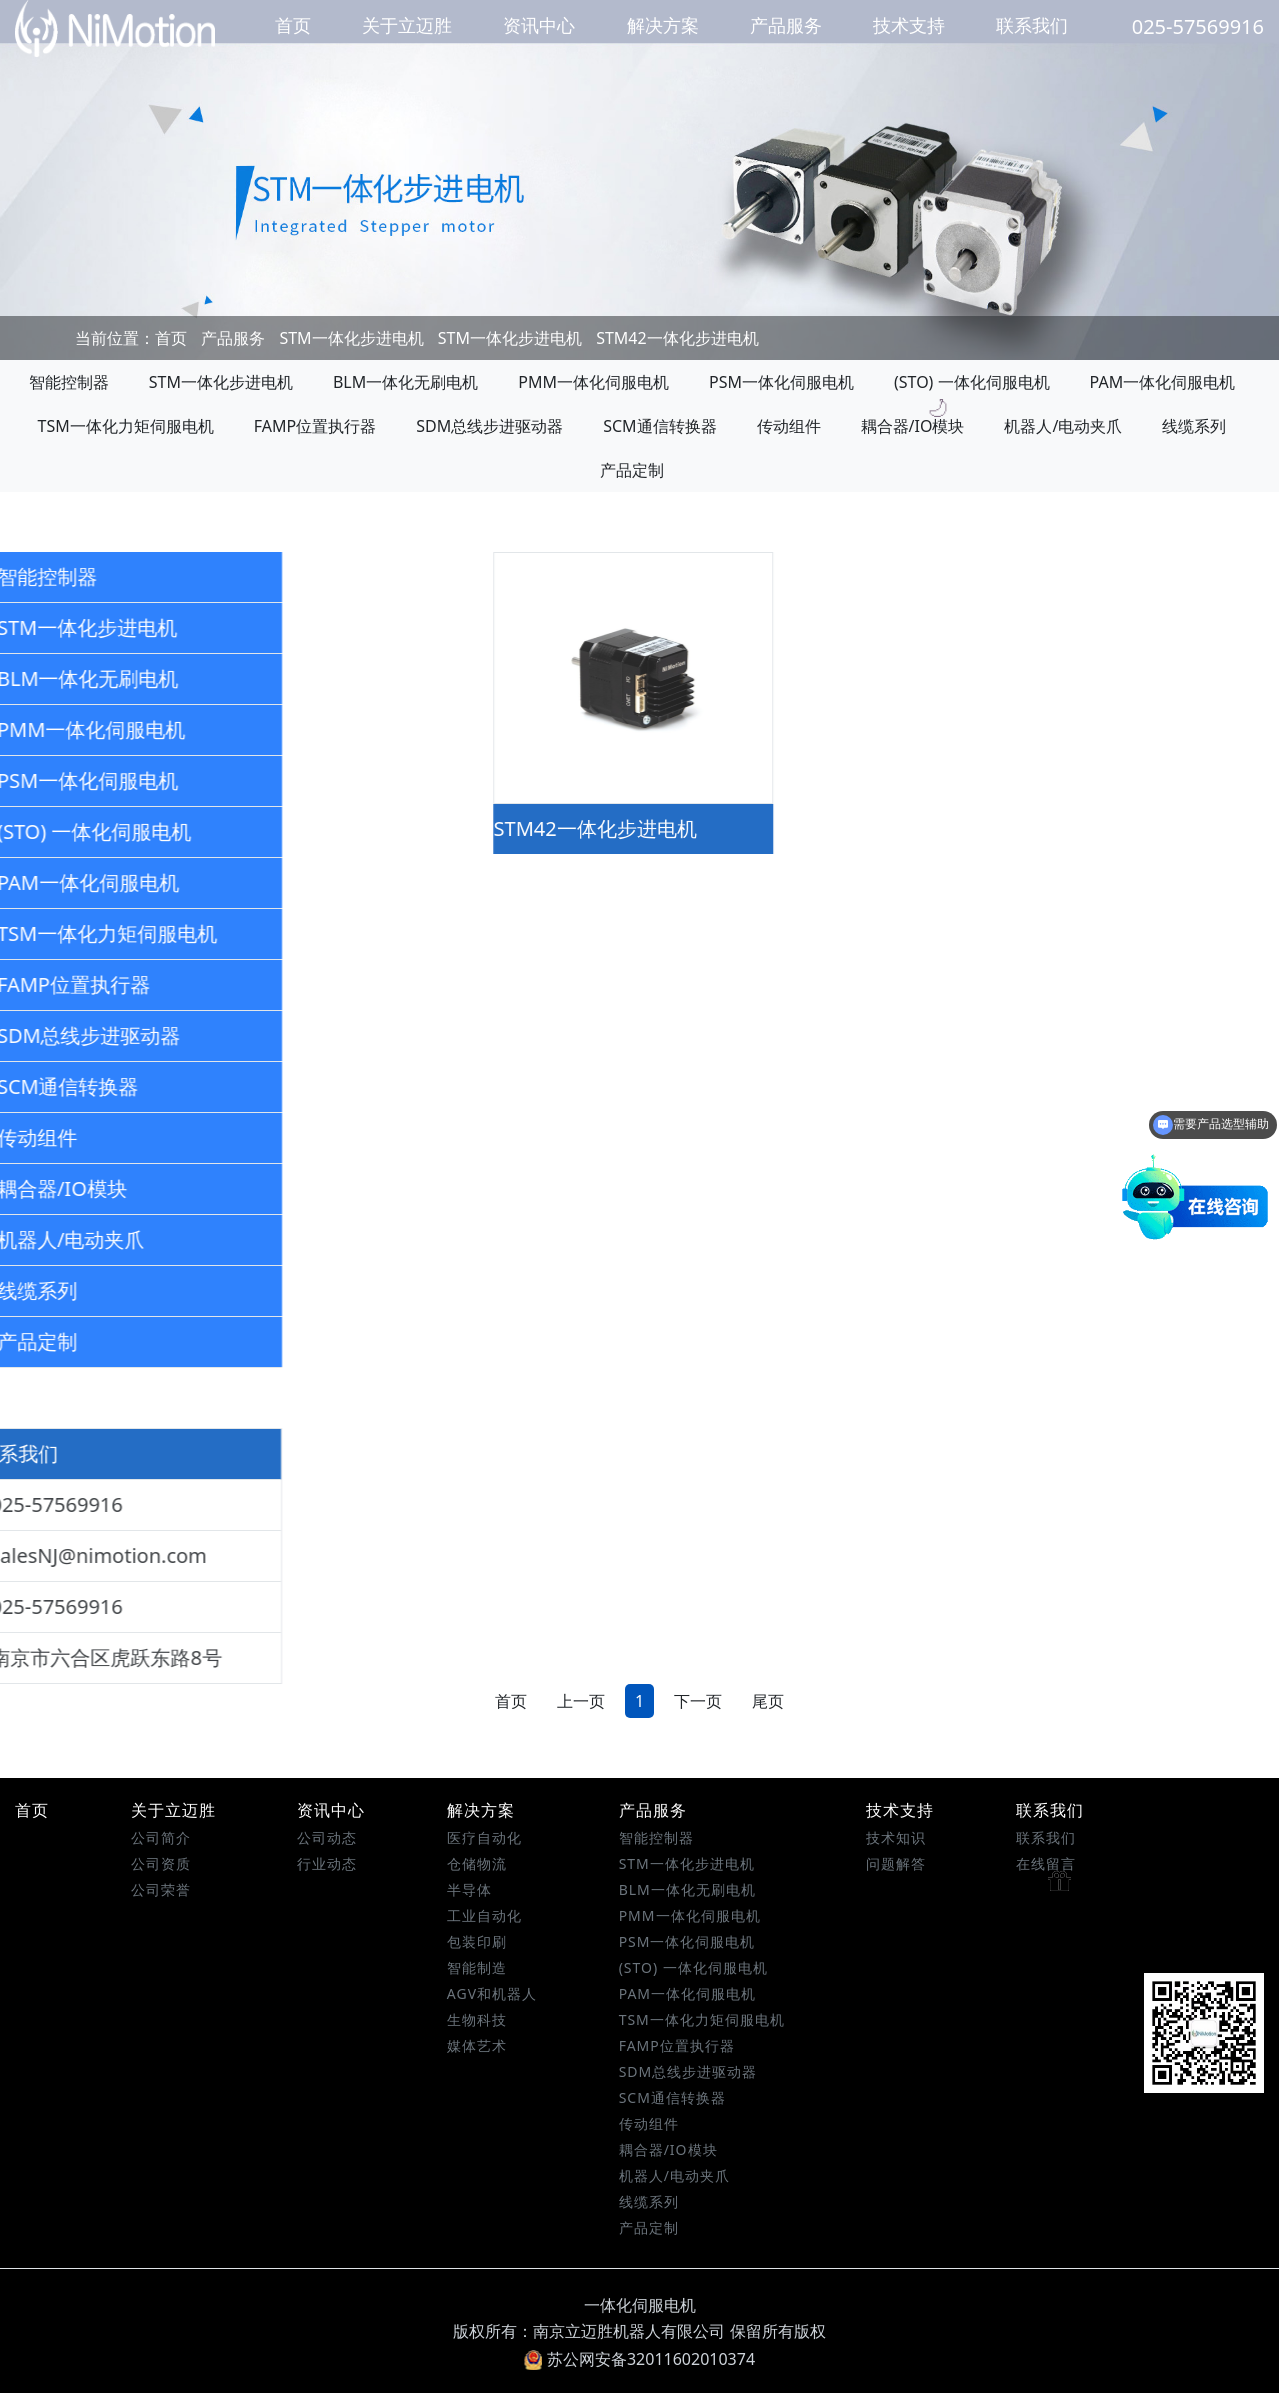 This screenshot has width=1279, height=2393. What do you see at coordinates (938, 408) in the screenshot?
I see `visit gamebanana website` at bounding box center [938, 408].